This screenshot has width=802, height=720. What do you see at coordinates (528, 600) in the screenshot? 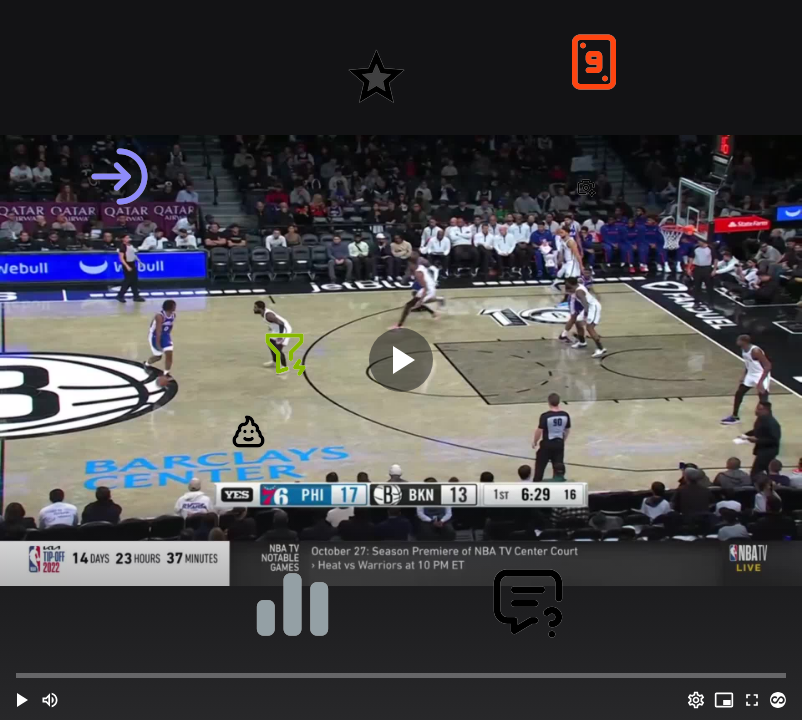
I see `access help or FAQ chat` at bounding box center [528, 600].